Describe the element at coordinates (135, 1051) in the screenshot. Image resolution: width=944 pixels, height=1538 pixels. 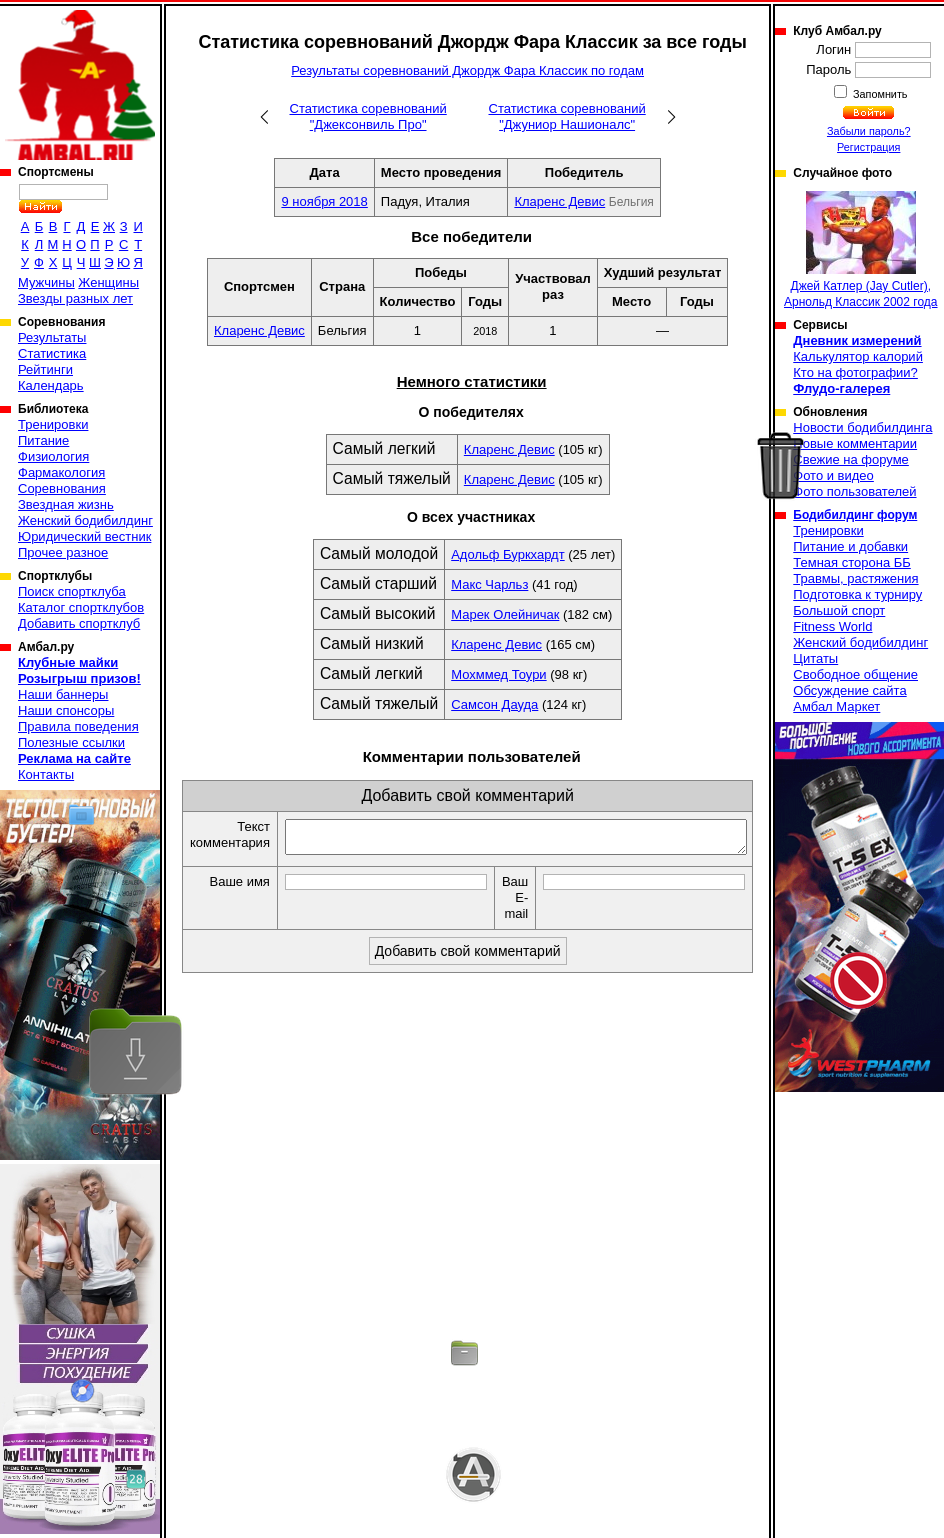
I see `open your downloads folder` at that location.